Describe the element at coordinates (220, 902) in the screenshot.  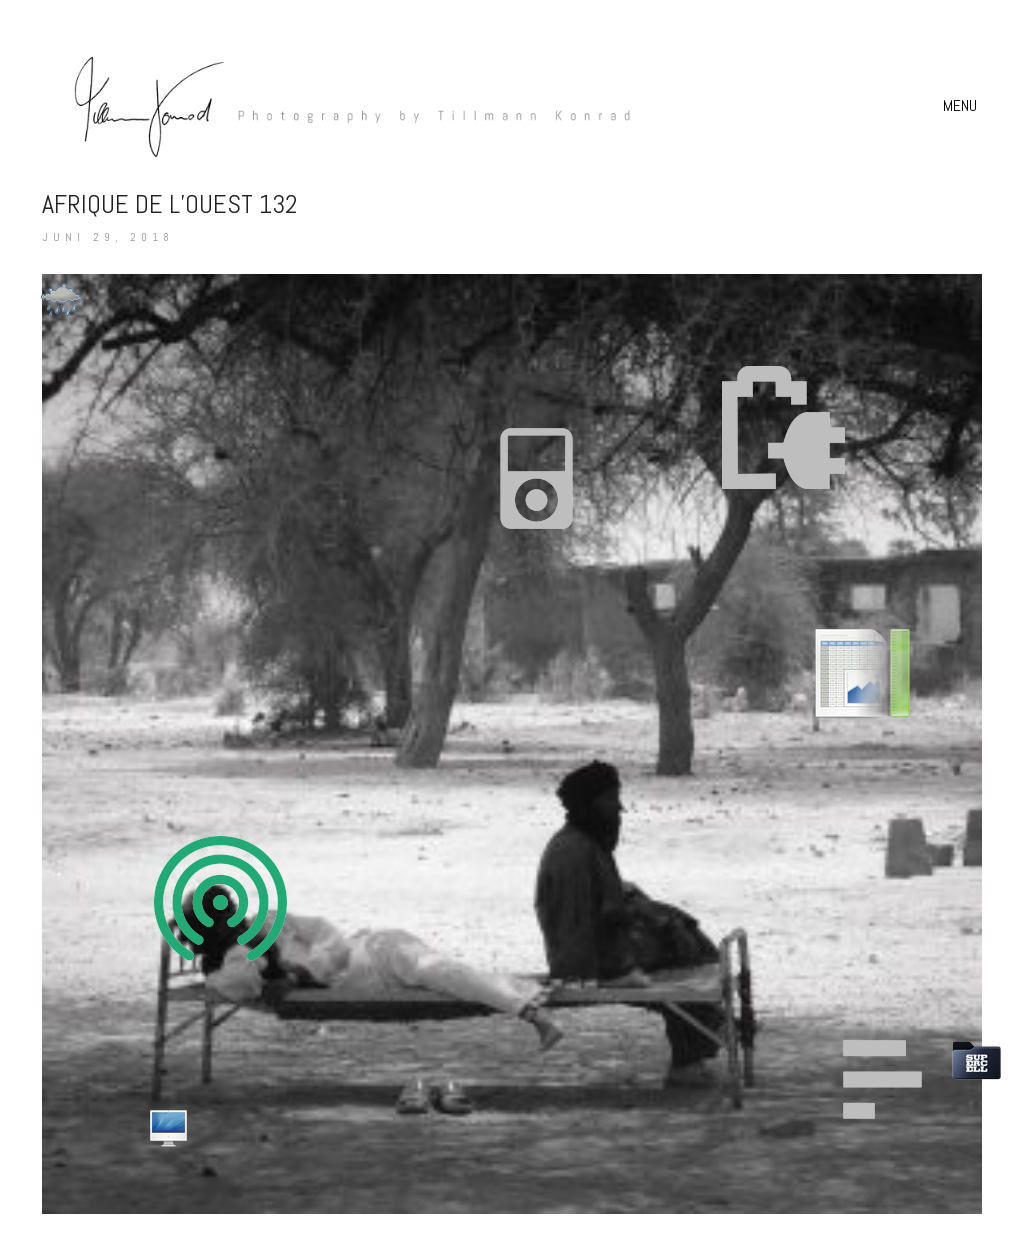
I see `connect to a network server` at that location.